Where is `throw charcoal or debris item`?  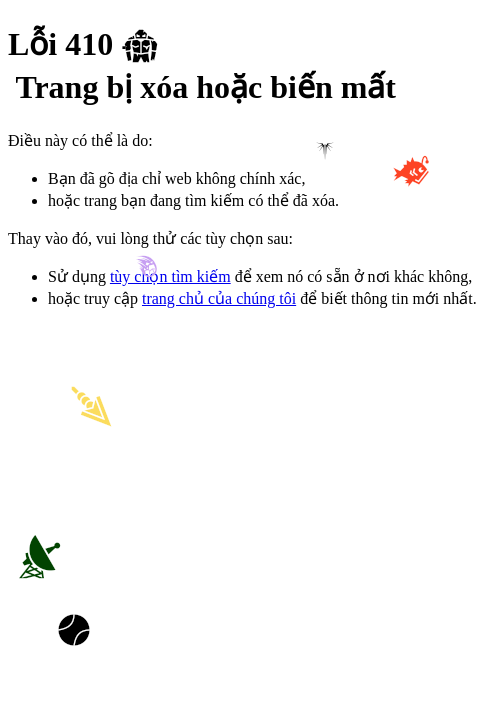
throw charcoal or debris item is located at coordinates (146, 266).